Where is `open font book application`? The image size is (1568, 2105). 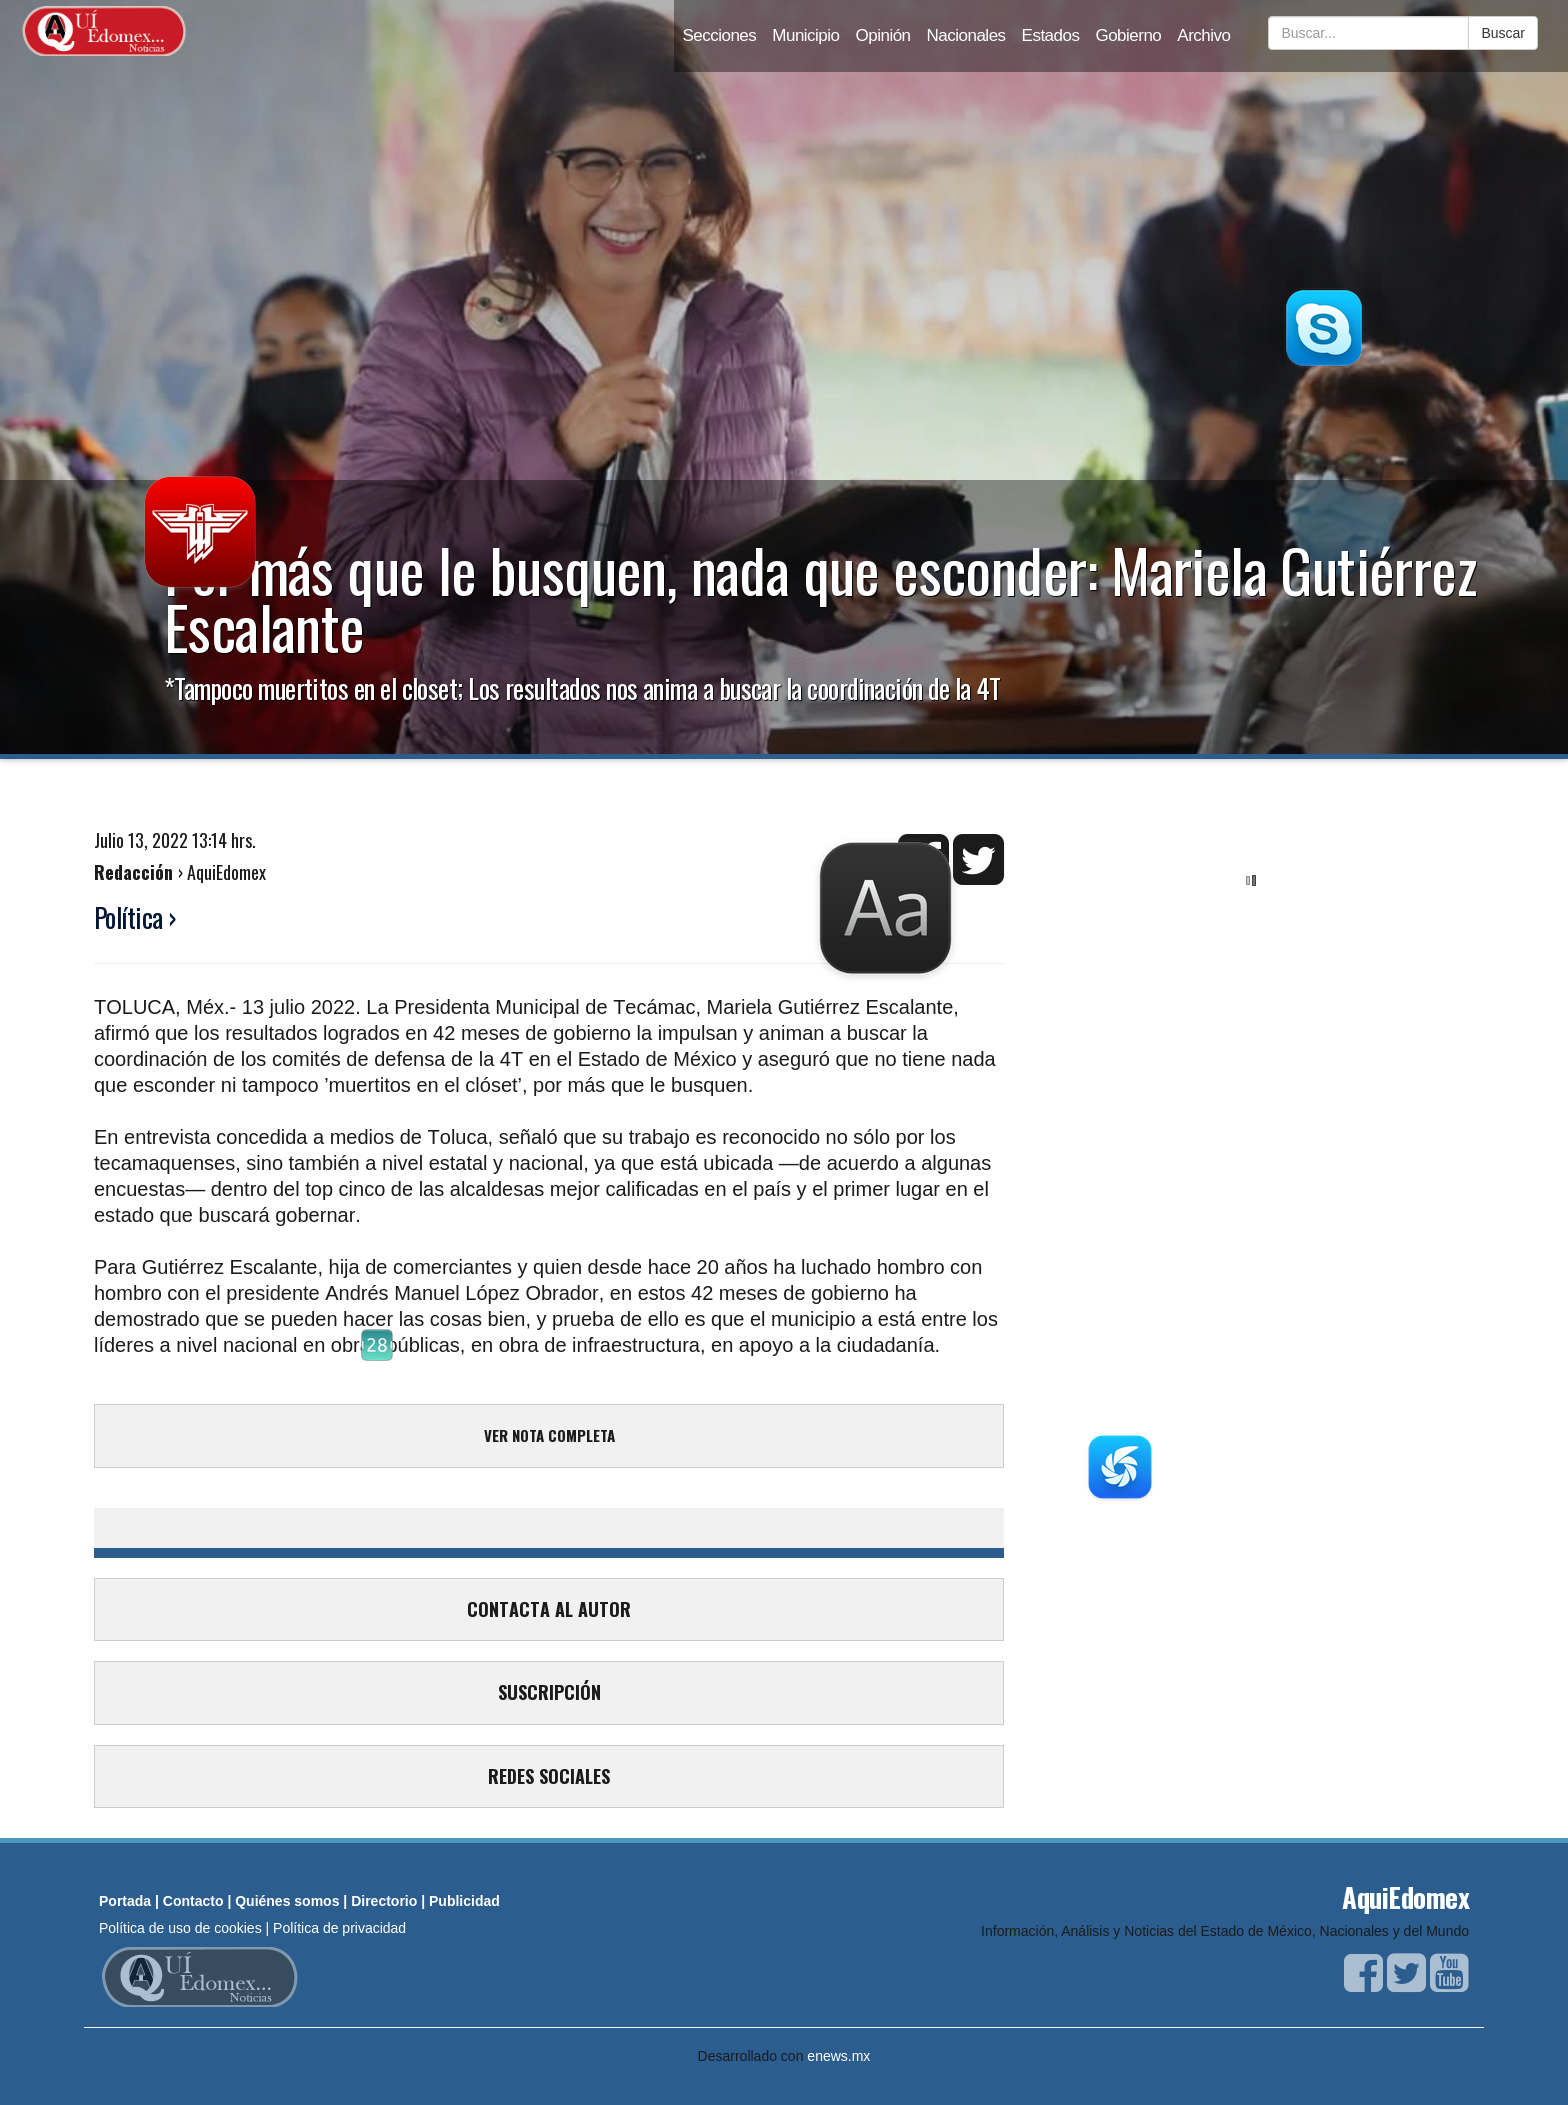
open font book application is located at coordinates (885, 910).